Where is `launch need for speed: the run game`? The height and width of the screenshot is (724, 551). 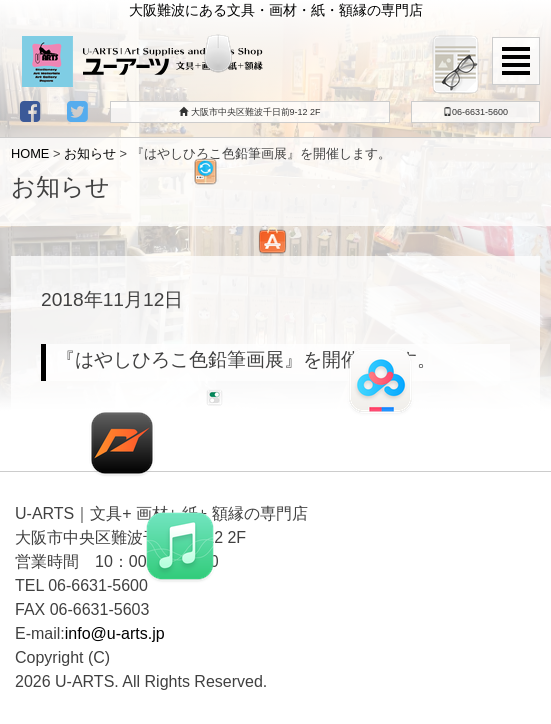 launch need for speed: the run game is located at coordinates (122, 443).